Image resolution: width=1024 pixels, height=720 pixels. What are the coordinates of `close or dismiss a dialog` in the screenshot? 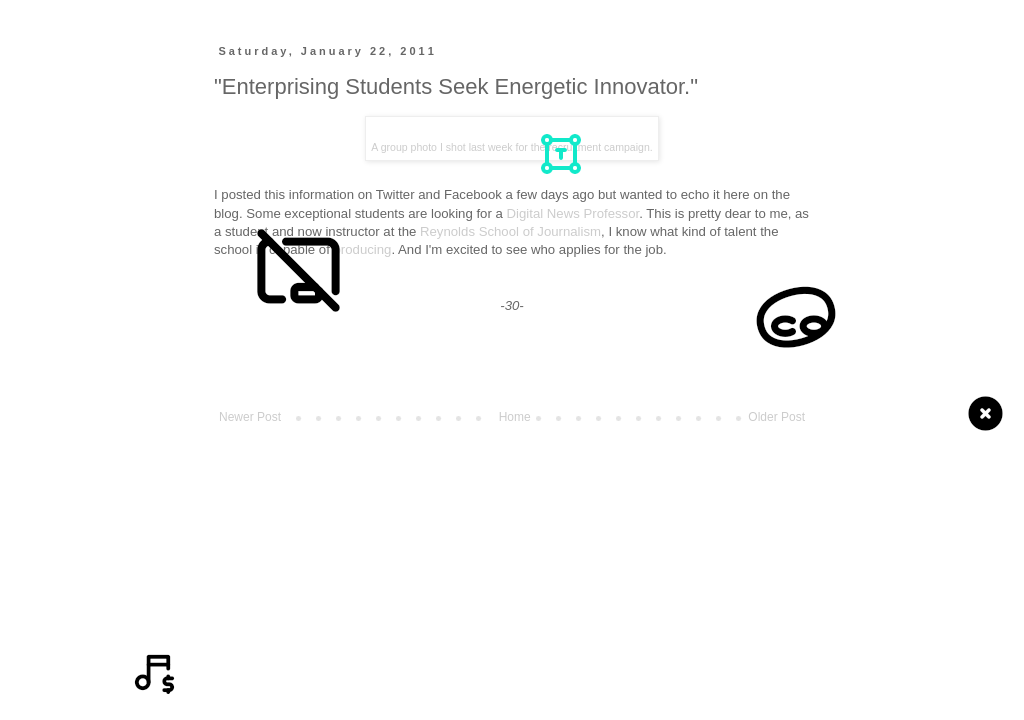 It's located at (985, 413).